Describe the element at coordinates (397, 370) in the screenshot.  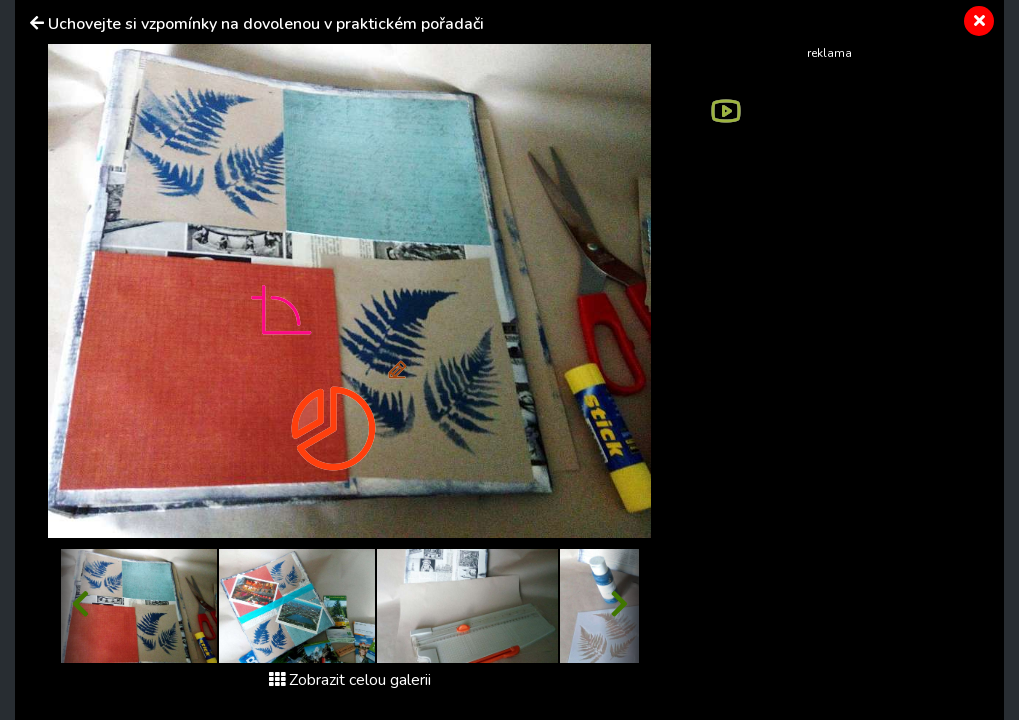
I see `edit or modify content` at that location.